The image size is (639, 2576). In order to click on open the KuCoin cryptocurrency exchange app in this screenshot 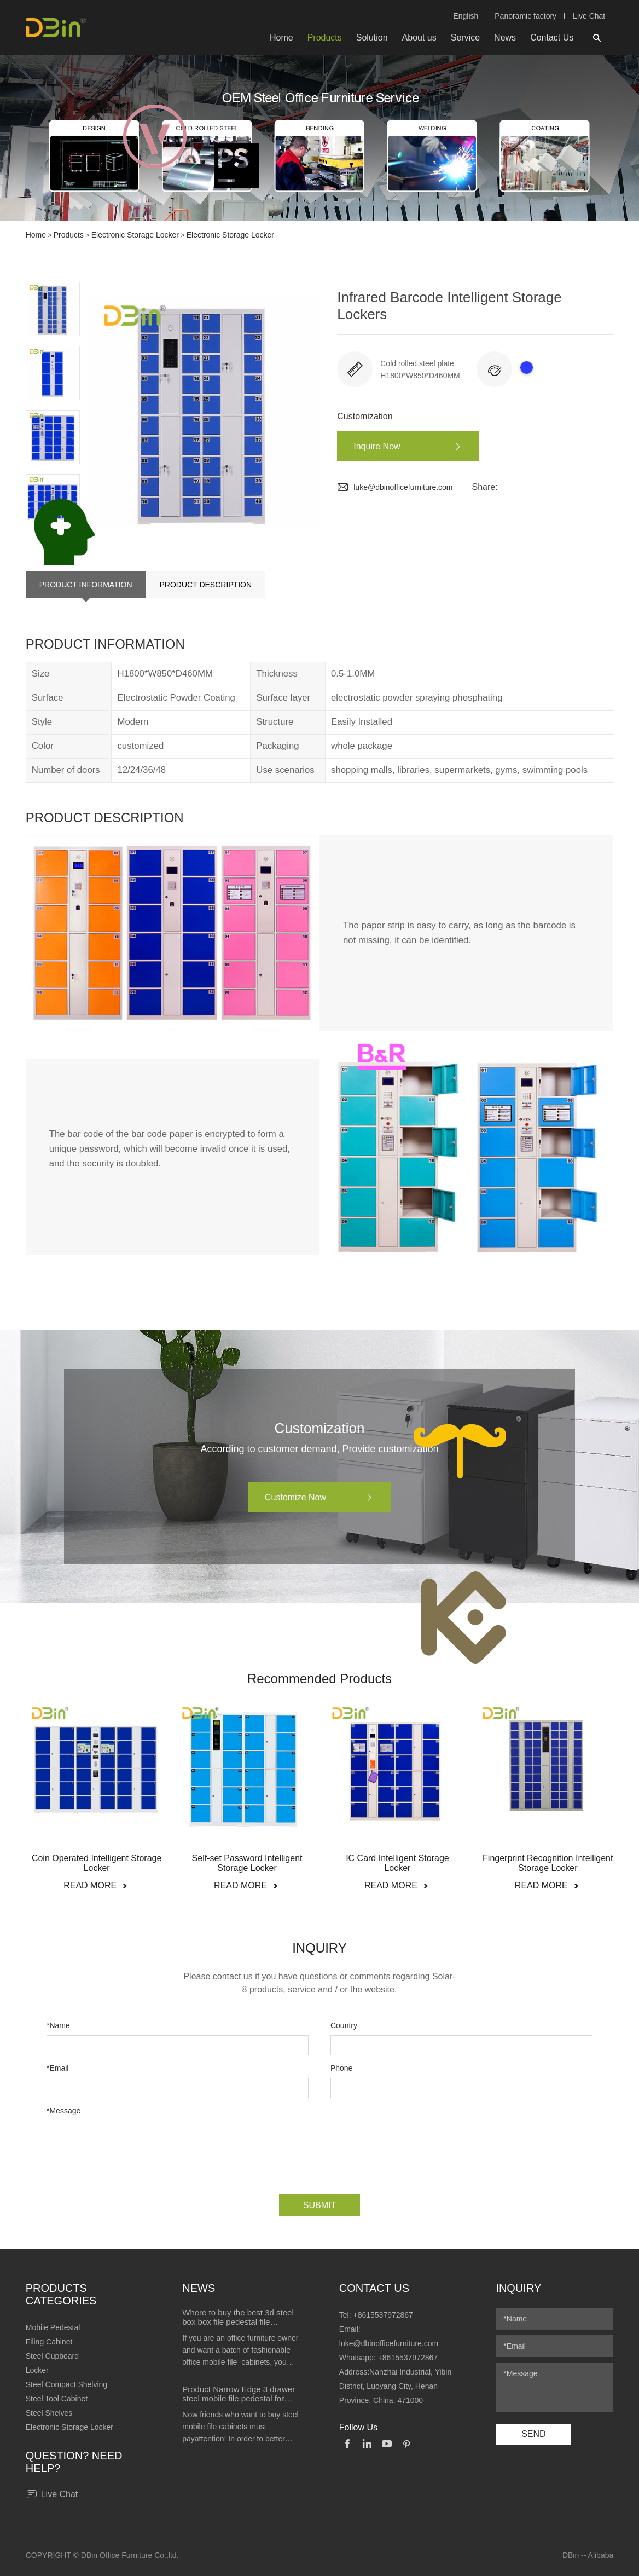, I will do `click(463, 1617)`.